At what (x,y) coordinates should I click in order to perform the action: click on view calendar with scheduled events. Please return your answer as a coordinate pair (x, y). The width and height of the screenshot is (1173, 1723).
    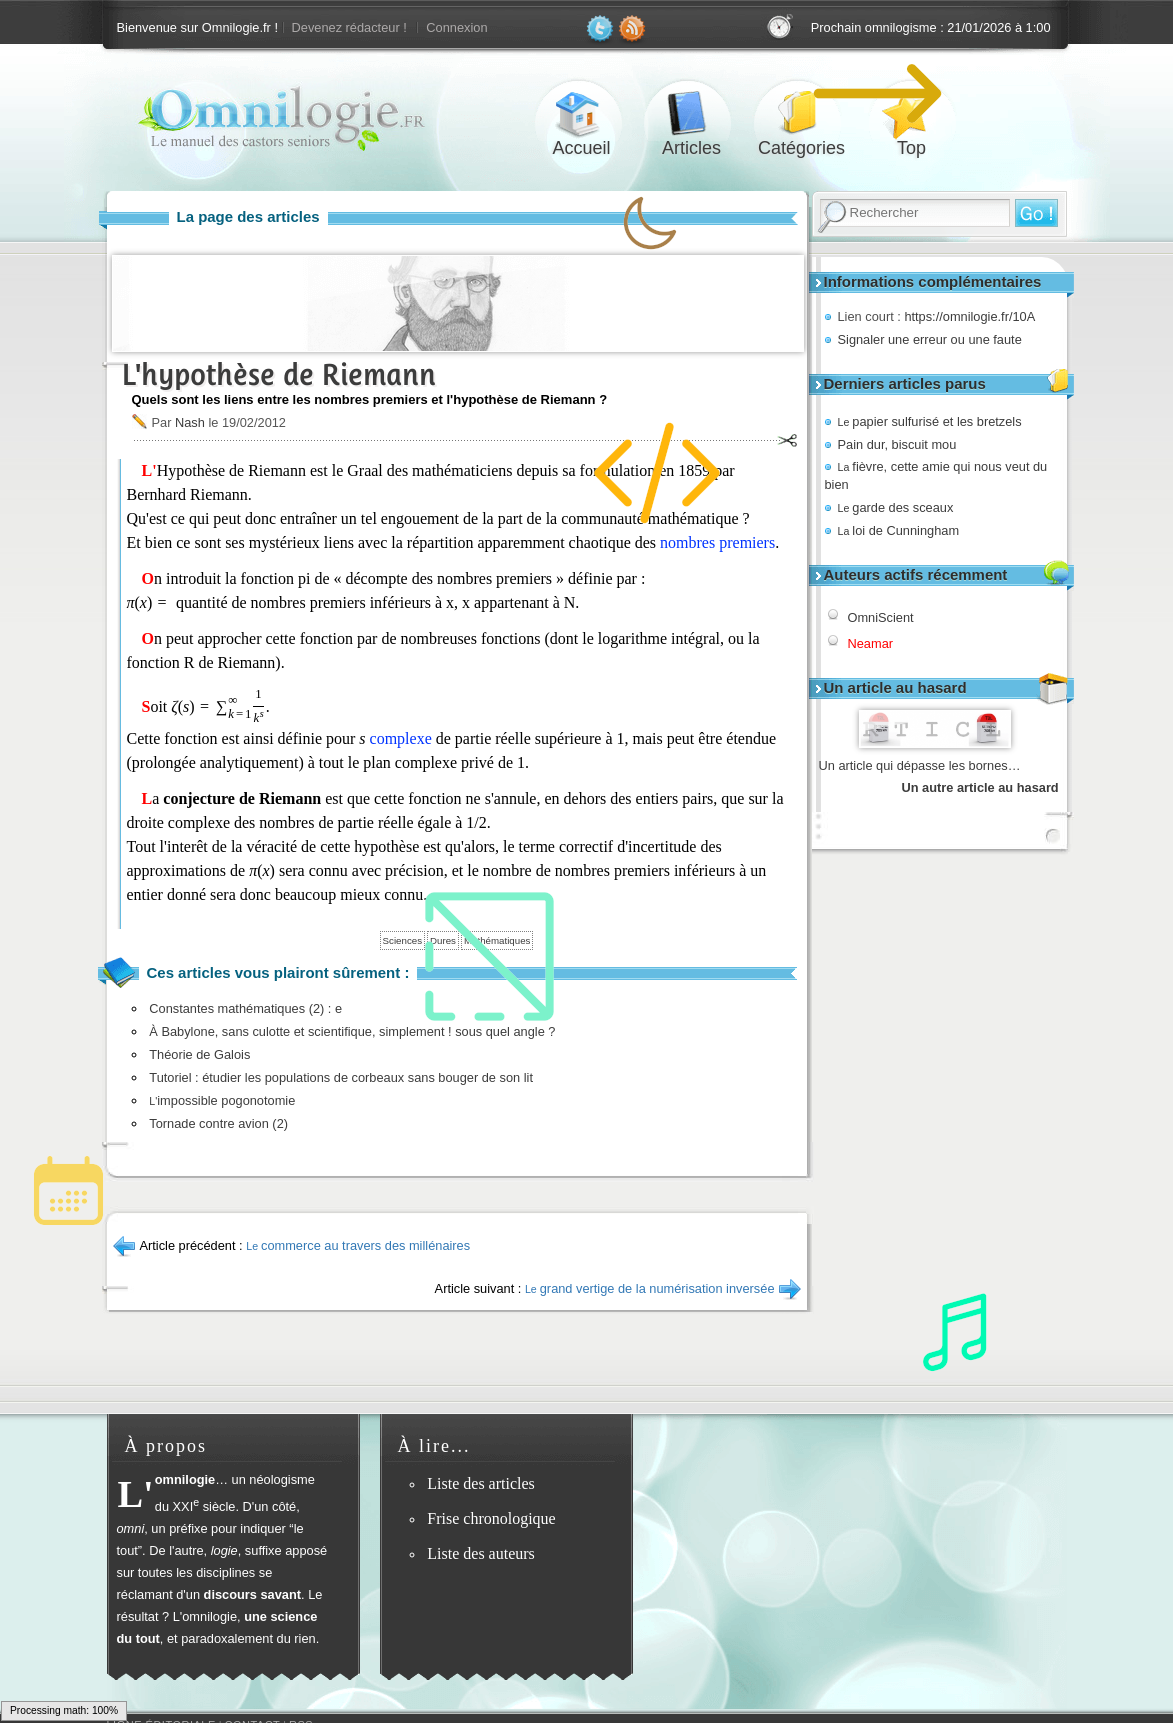
    Looking at the image, I should click on (68, 1190).